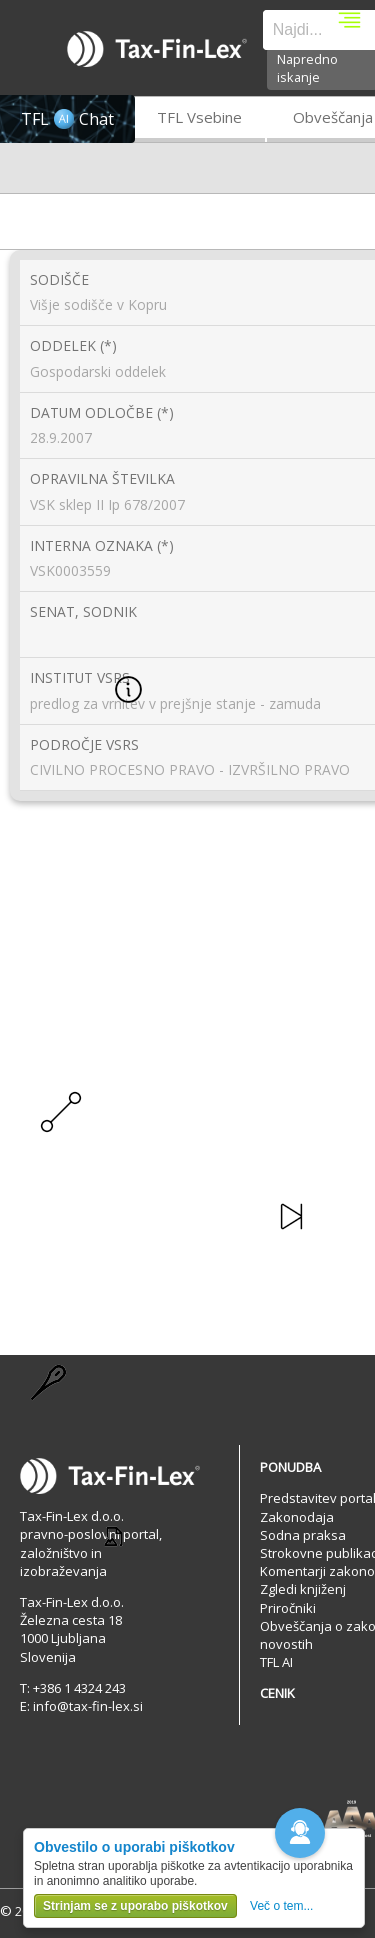 The height and width of the screenshot is (1938, 375). Describe the element at coordinates (61, 1112) in the screenshot. I see `draw a line segment between two points` at that location.